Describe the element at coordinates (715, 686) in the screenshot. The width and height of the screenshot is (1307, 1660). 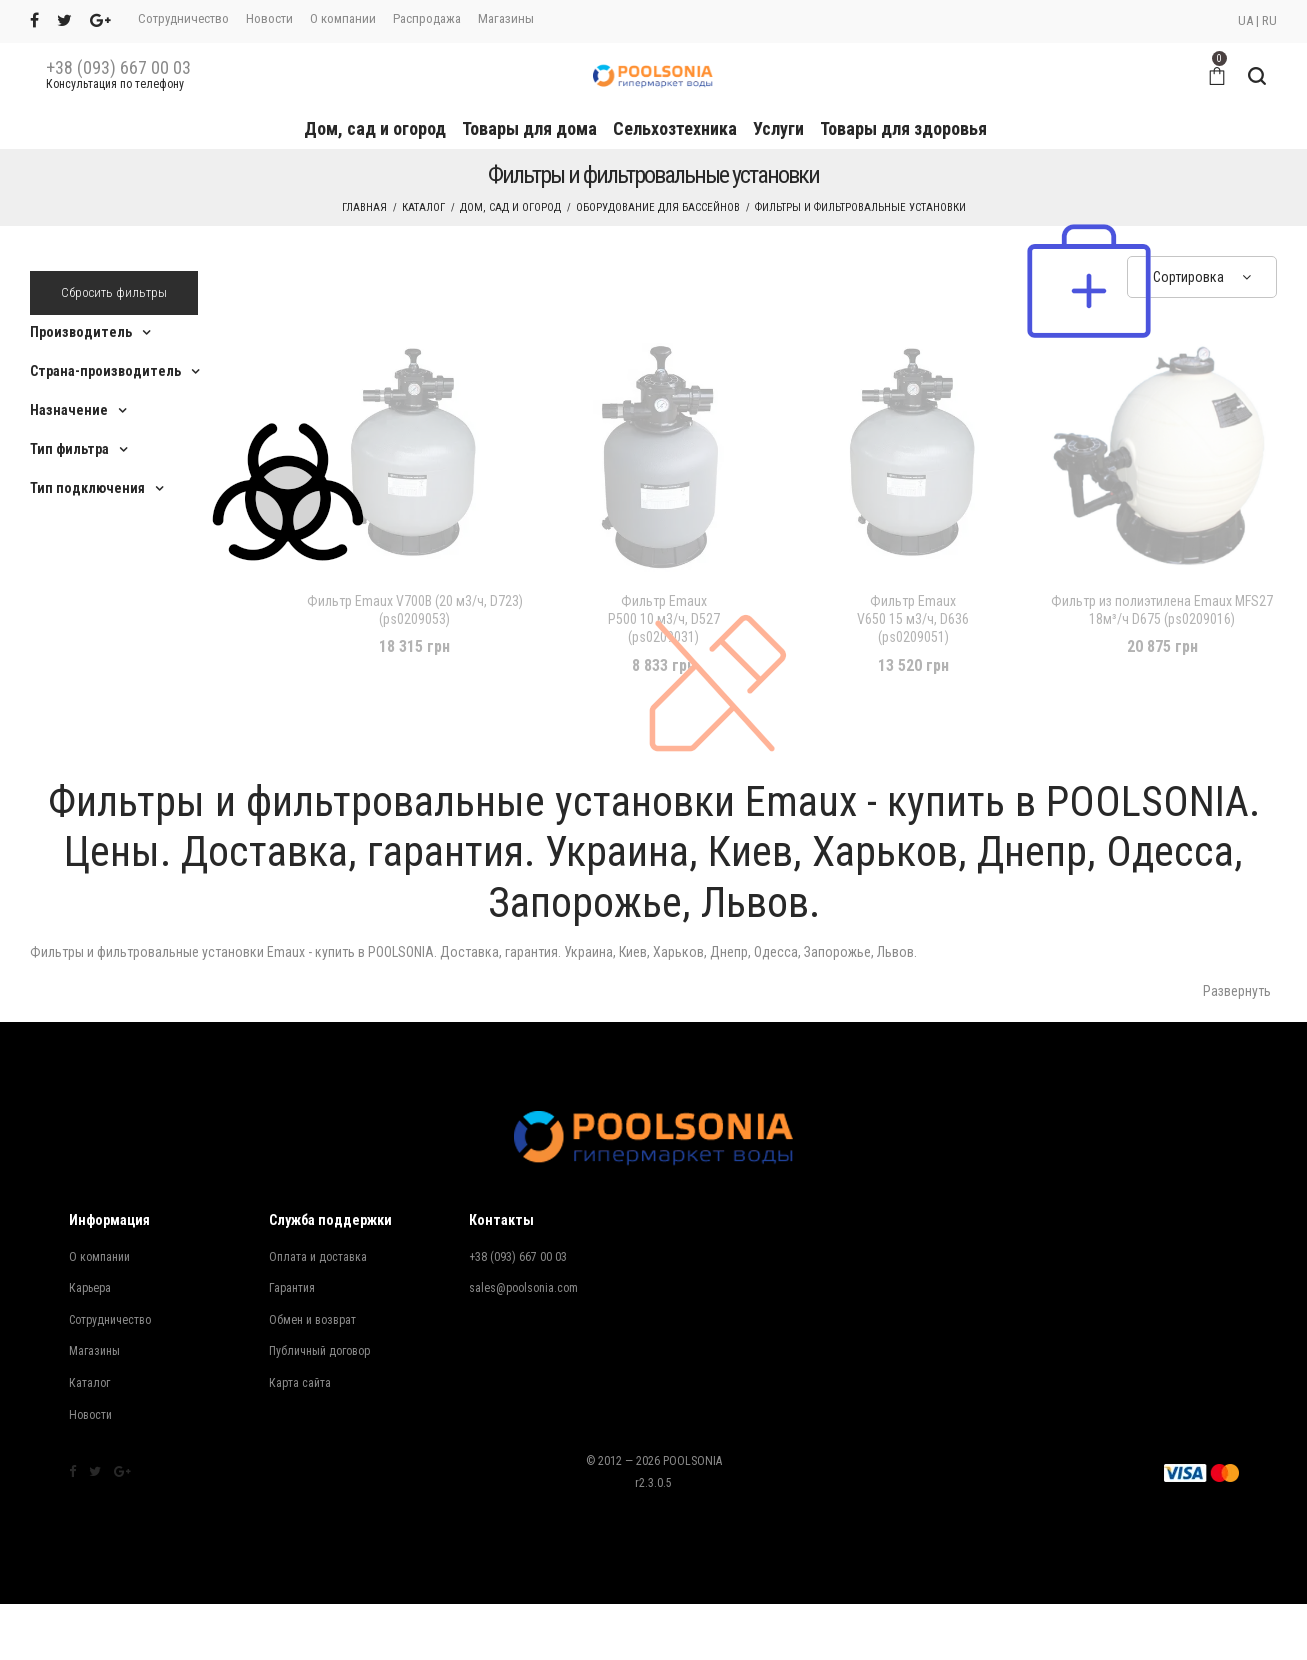
I see `editing is disabled` at that location.